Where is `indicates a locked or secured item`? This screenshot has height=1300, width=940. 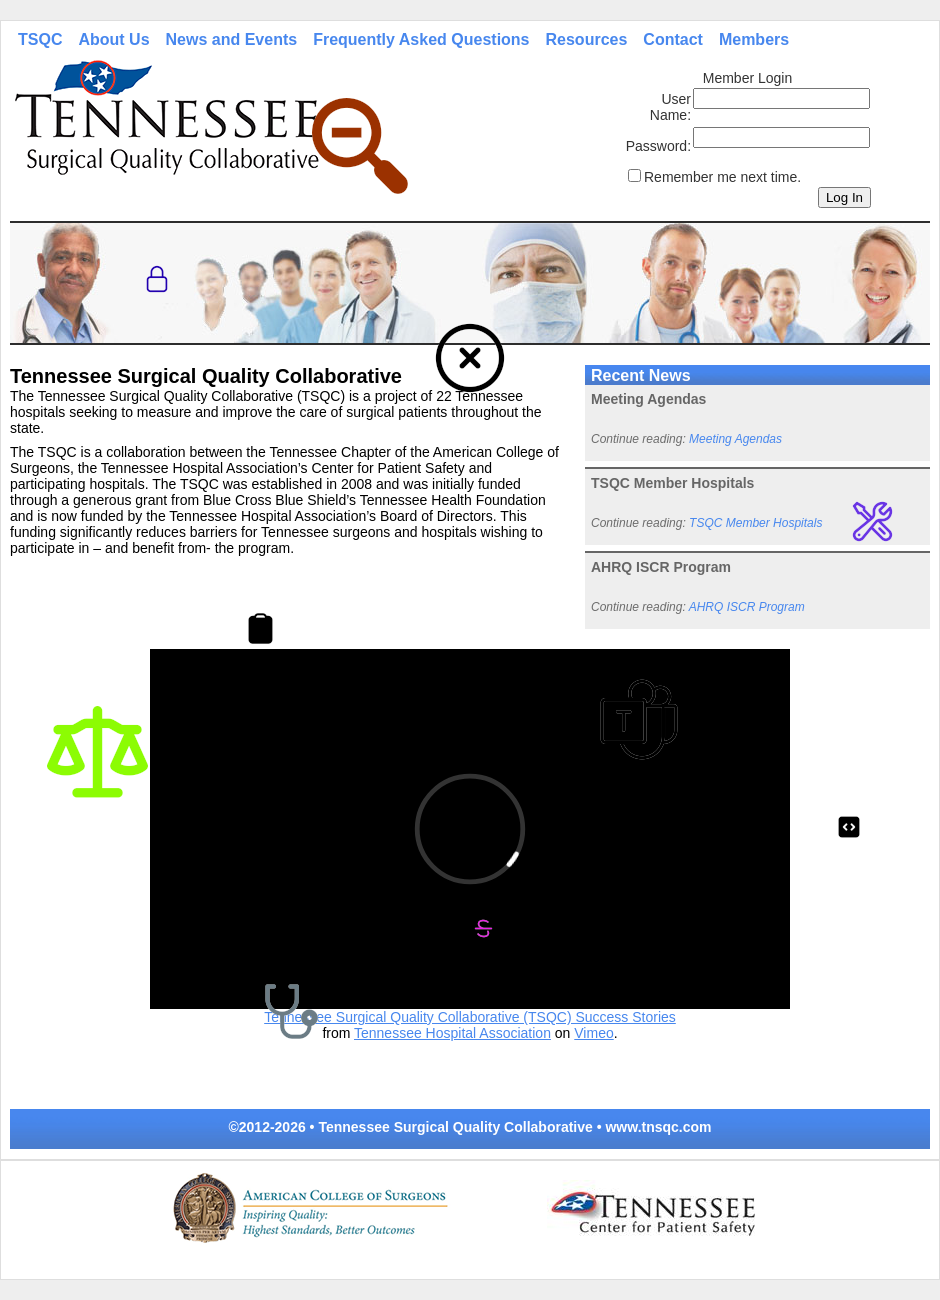
indicates a locked or secured item is located at coordinates (157, 279).